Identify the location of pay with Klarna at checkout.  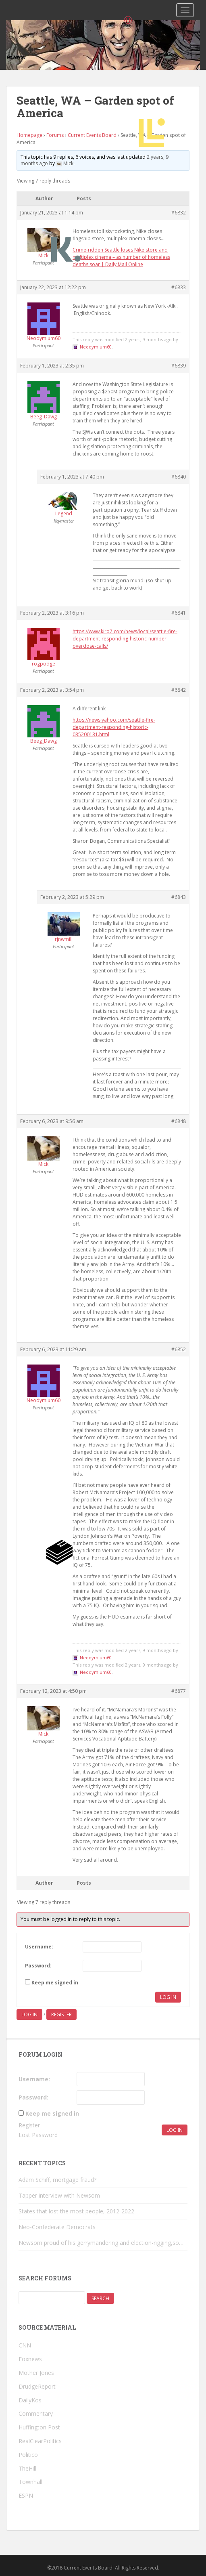
(66, 249).